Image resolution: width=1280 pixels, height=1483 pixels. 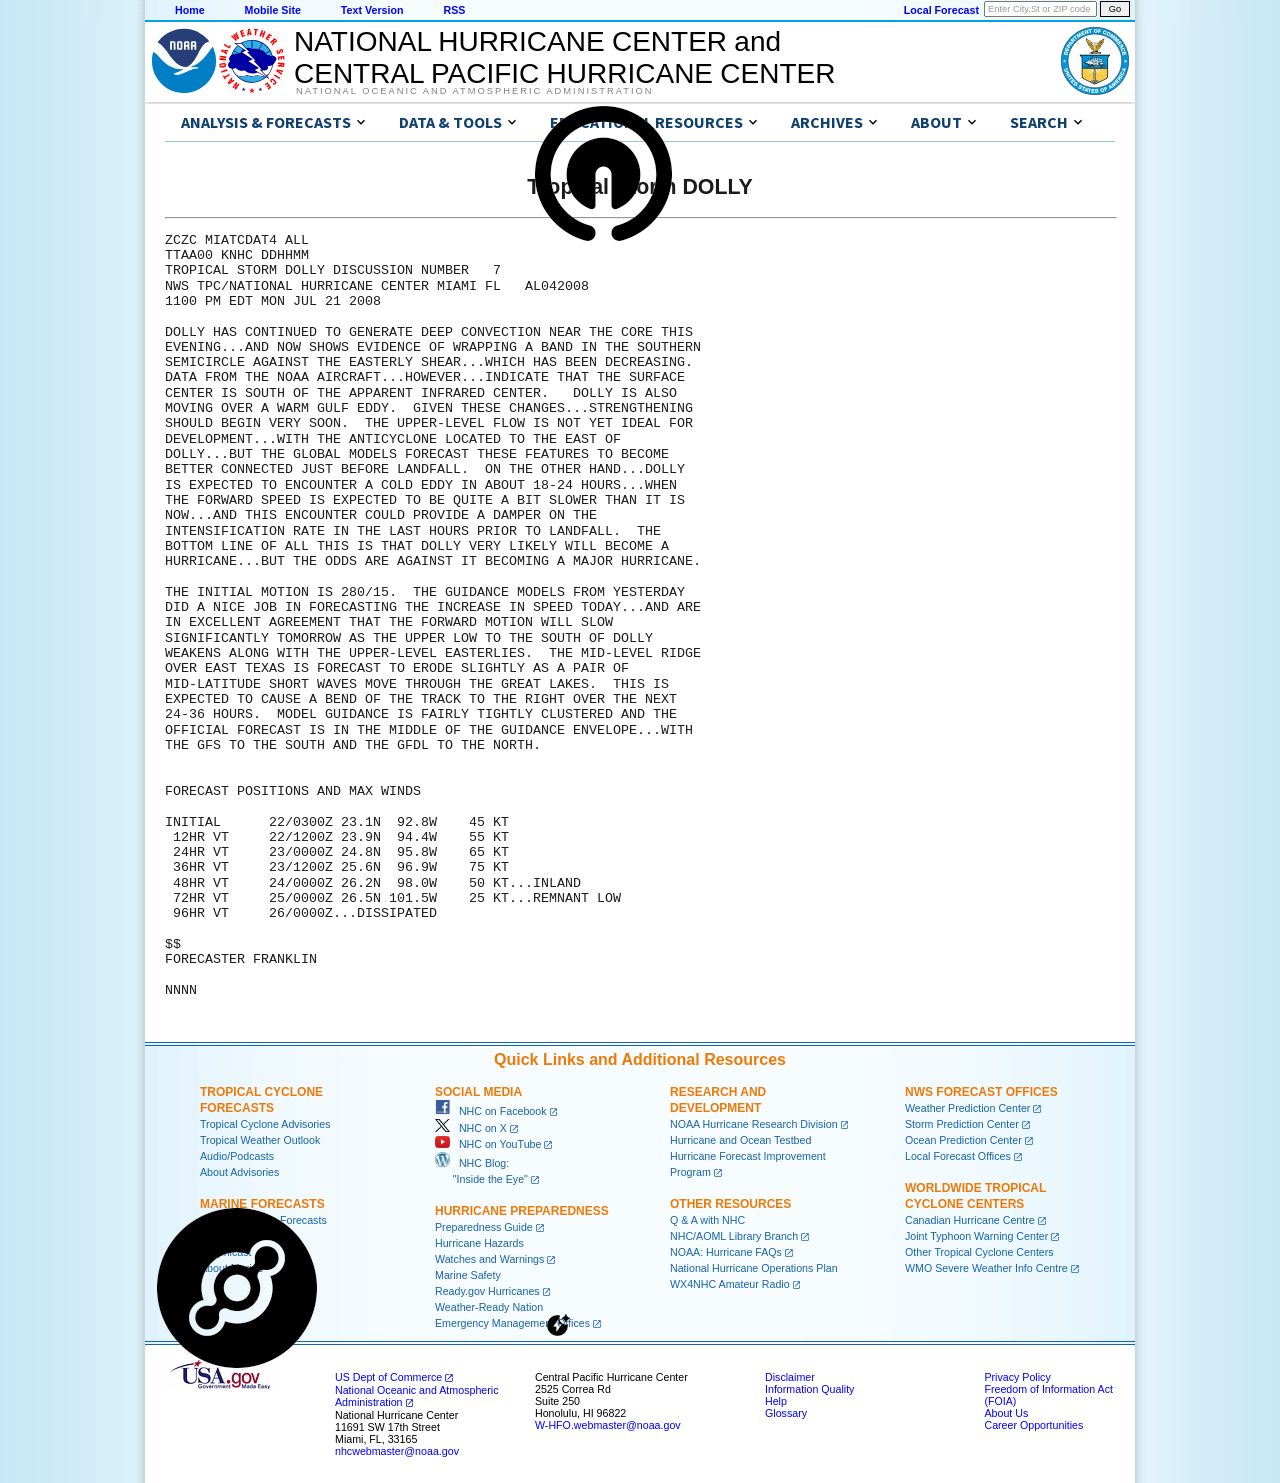 What do you see at coordinates (237, 1288) in the screenshot?
I see `open the Helium network app` at bounding box center [237, 1288].